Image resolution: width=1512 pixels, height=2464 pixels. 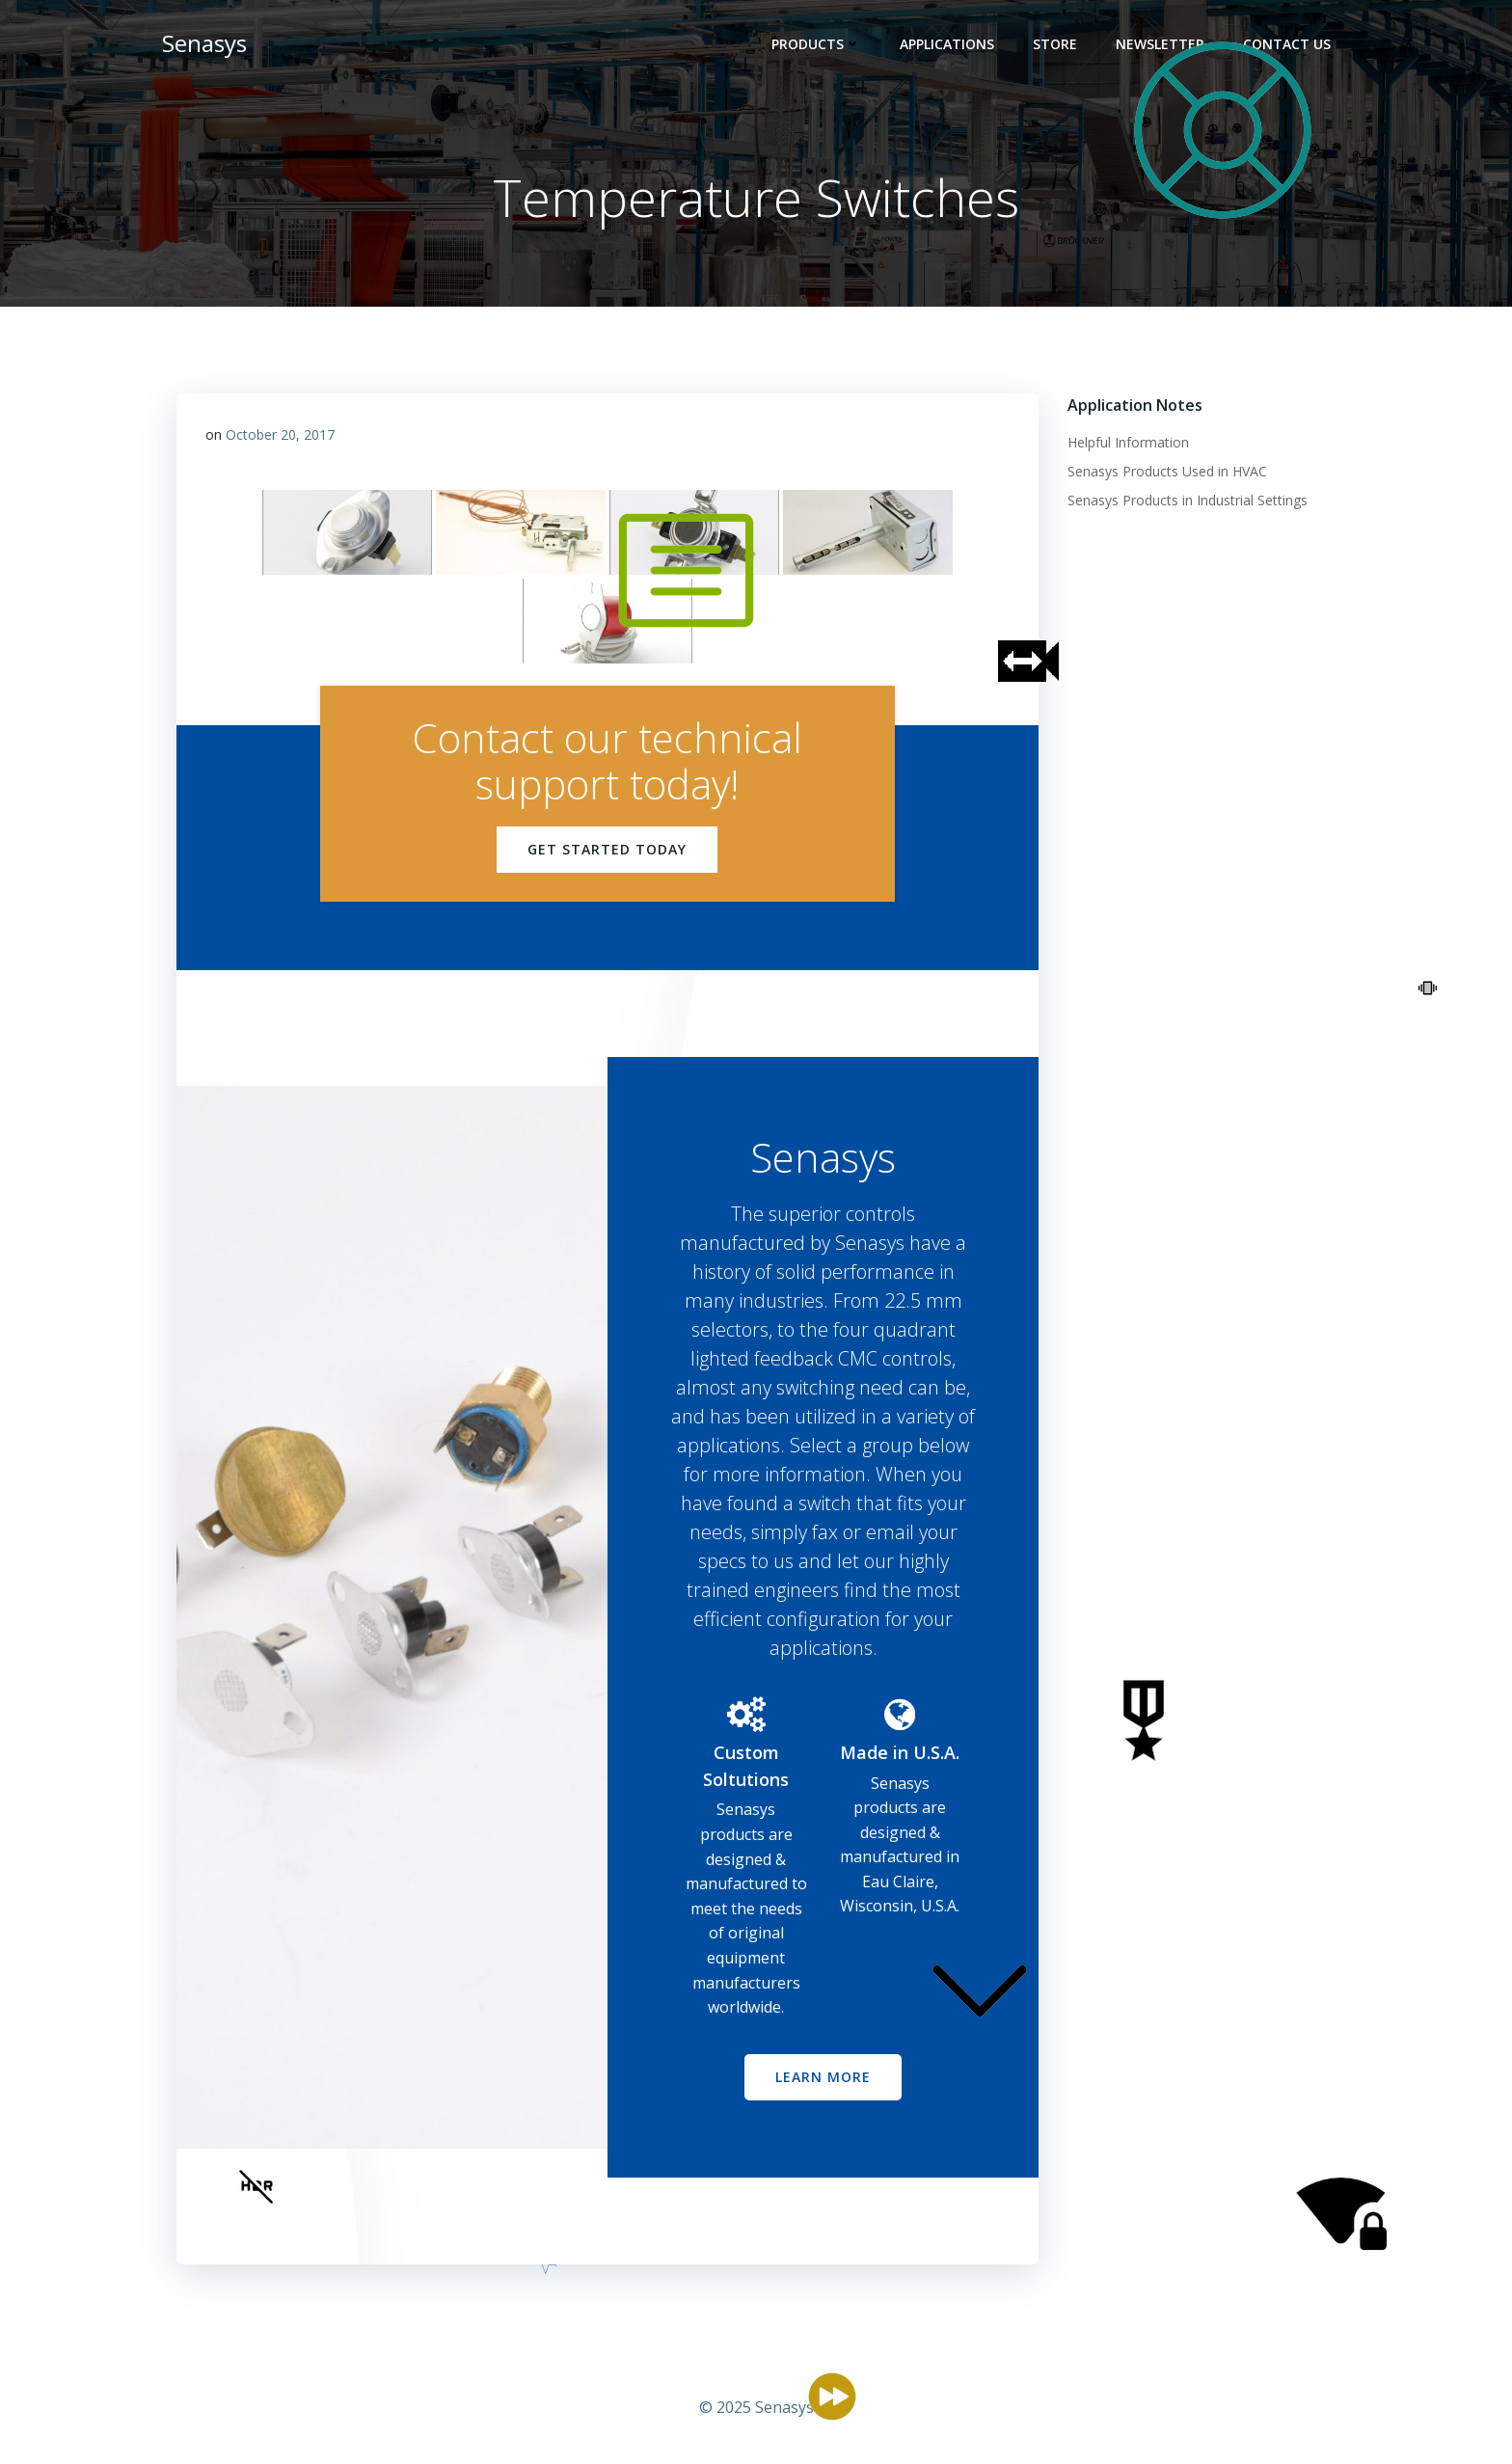 What do you see at coordinates (1340, 2211) in the screenshot?
I see `indicates a secure wifi connection at full signal strength` at bounding box center [1340, 2211].